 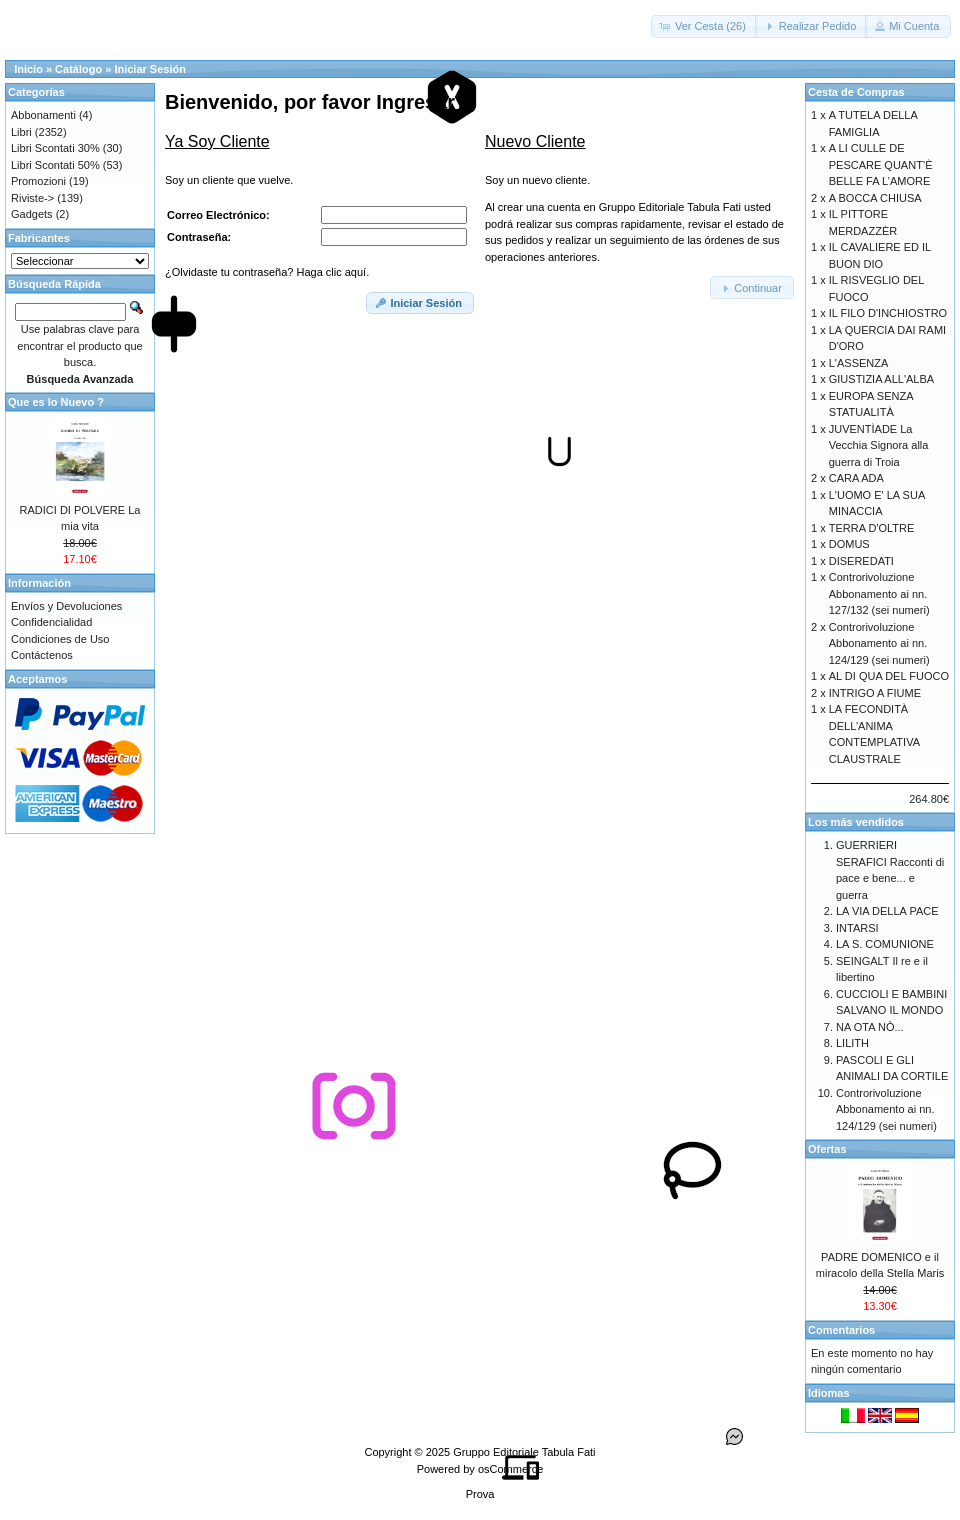 What do you see at coordinates (174, 324) in the screenshot?
I see `center align content horizontally` at bounding box center [174, 324].